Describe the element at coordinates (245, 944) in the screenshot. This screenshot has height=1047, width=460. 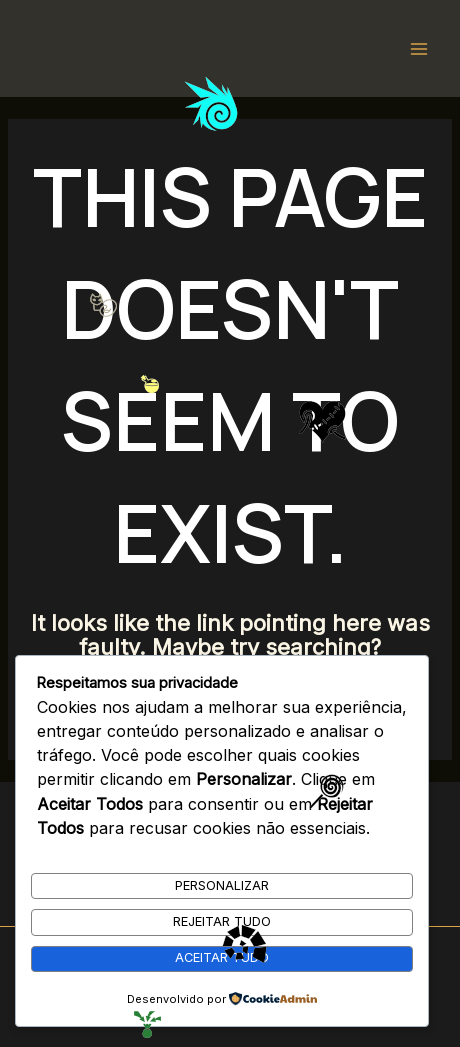
I see `decorative shell or fossil collectible item` at that location.